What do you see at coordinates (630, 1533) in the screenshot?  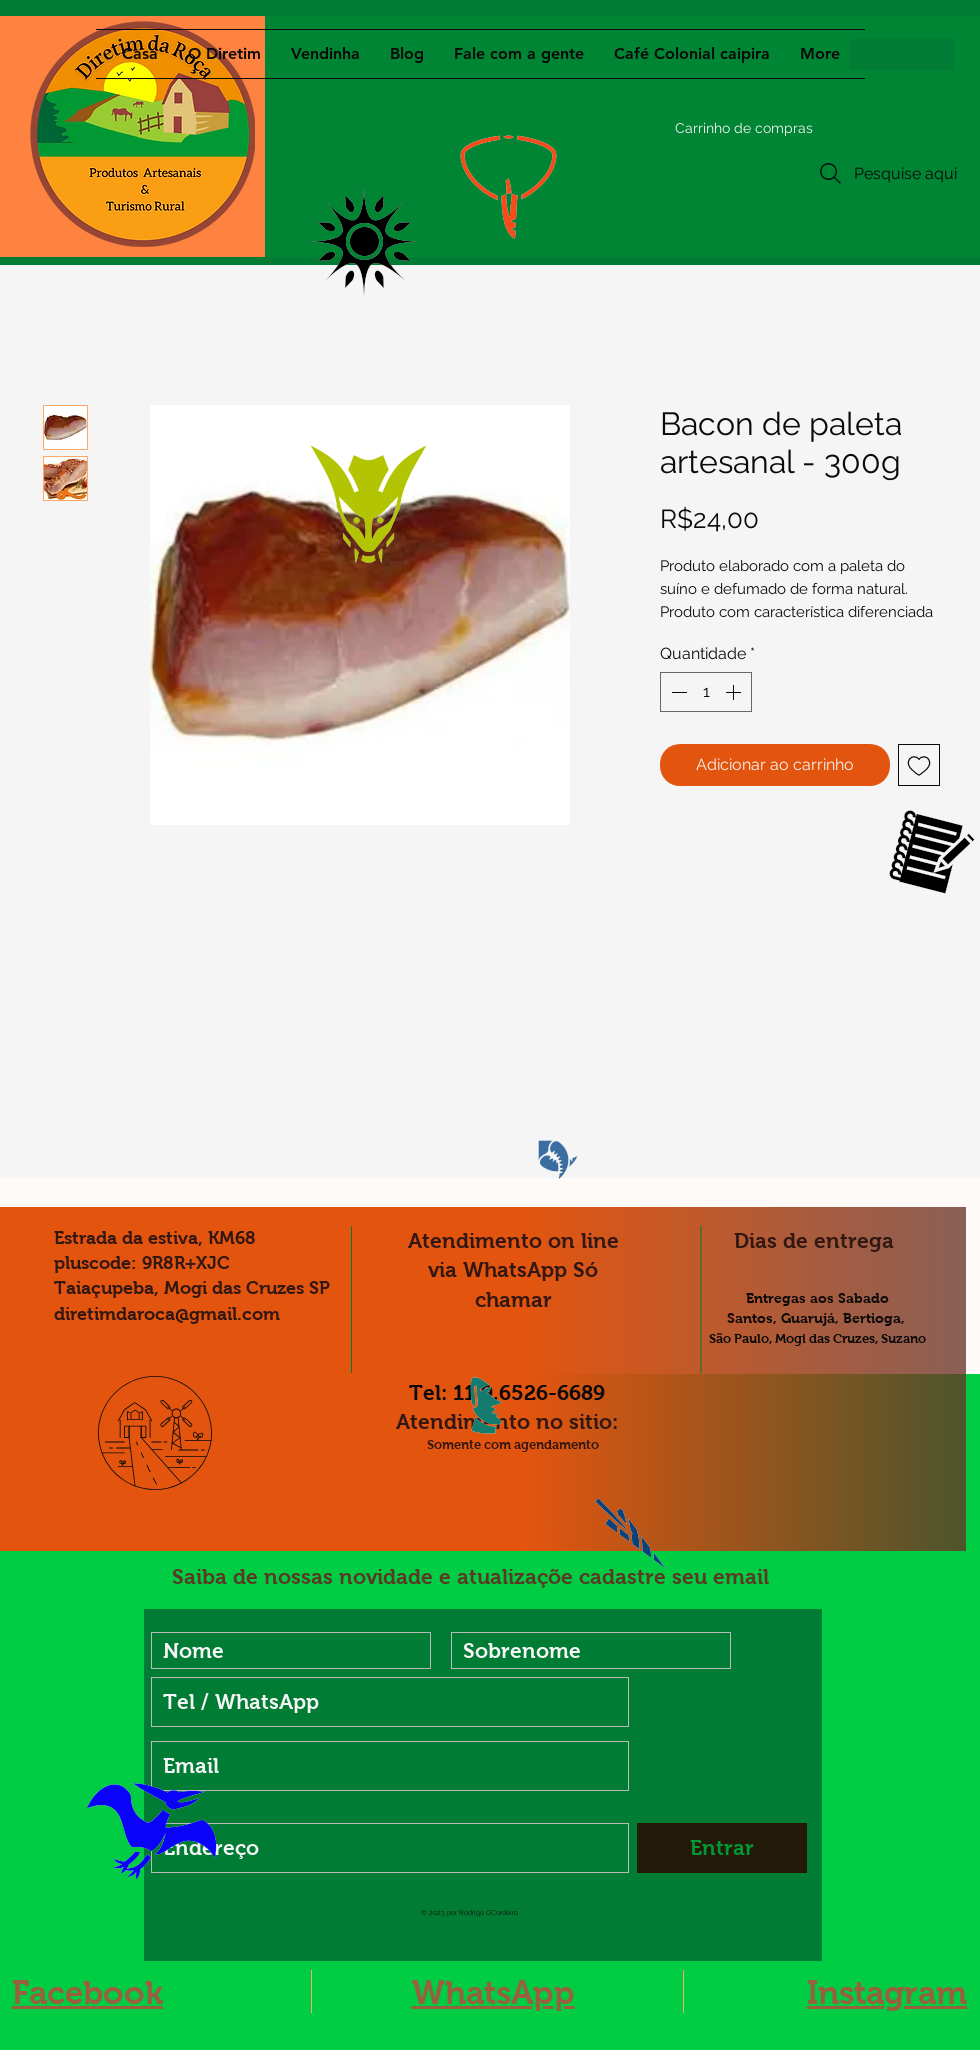 I see `indicates a coiled nail or screw fastener item` at bounding box center [630, 1533].